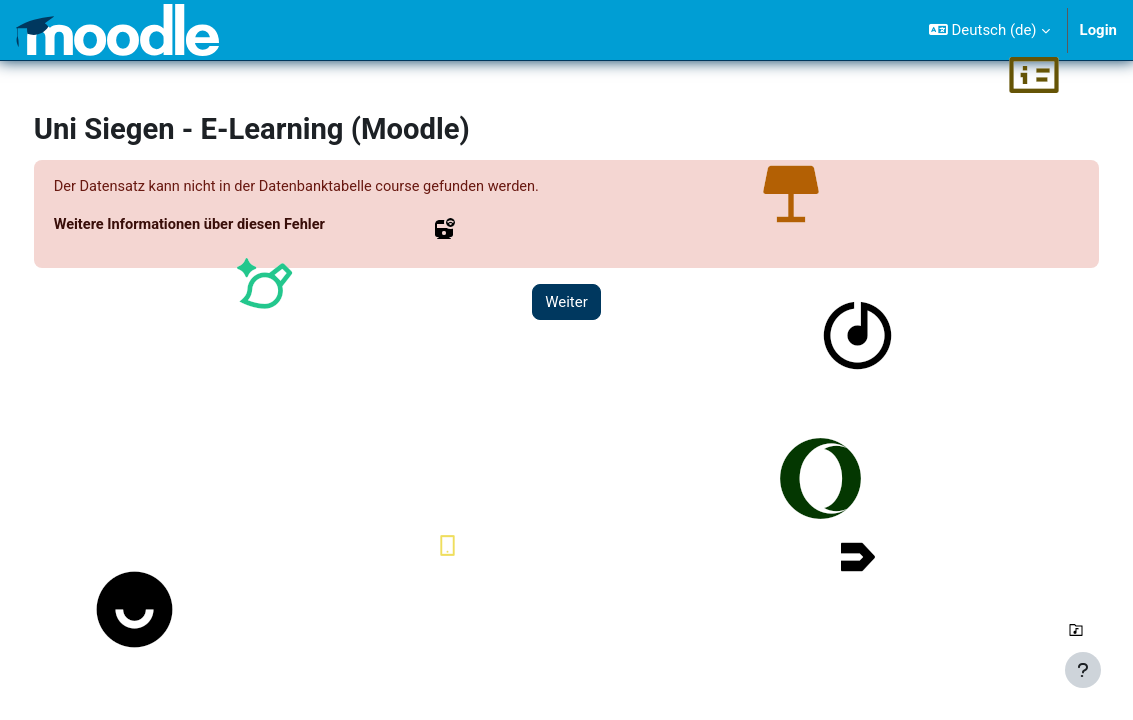  What do you see at coordinates (857, 335) in the screenshot?
I see `play or browse music library` at bounding box center [857, 335].